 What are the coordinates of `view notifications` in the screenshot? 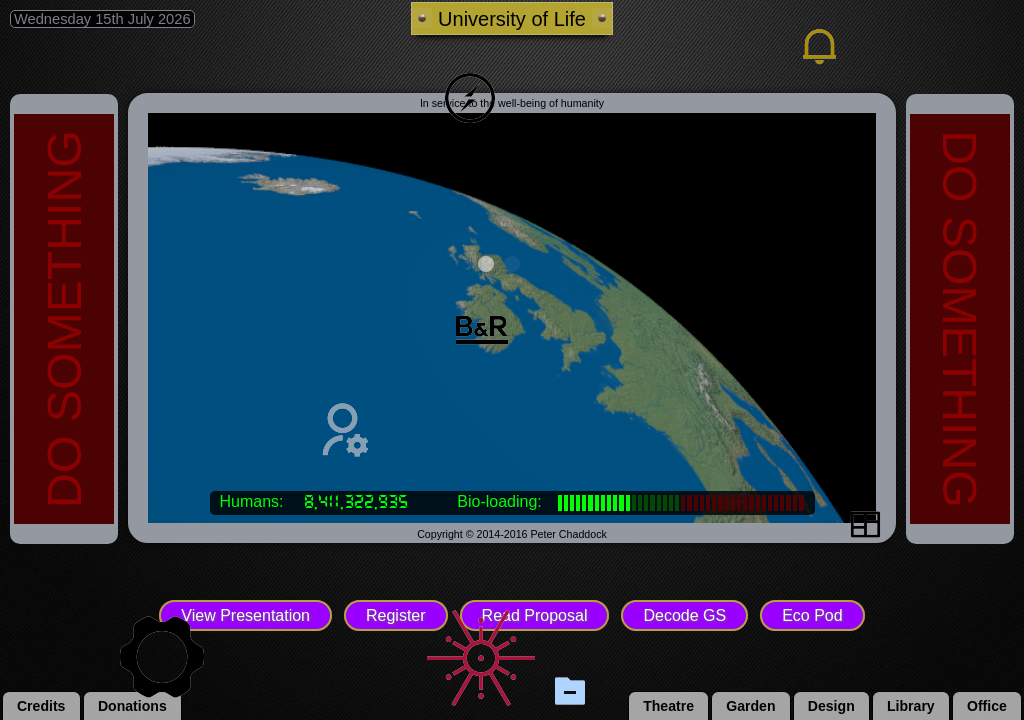 It's located at (819, 45).